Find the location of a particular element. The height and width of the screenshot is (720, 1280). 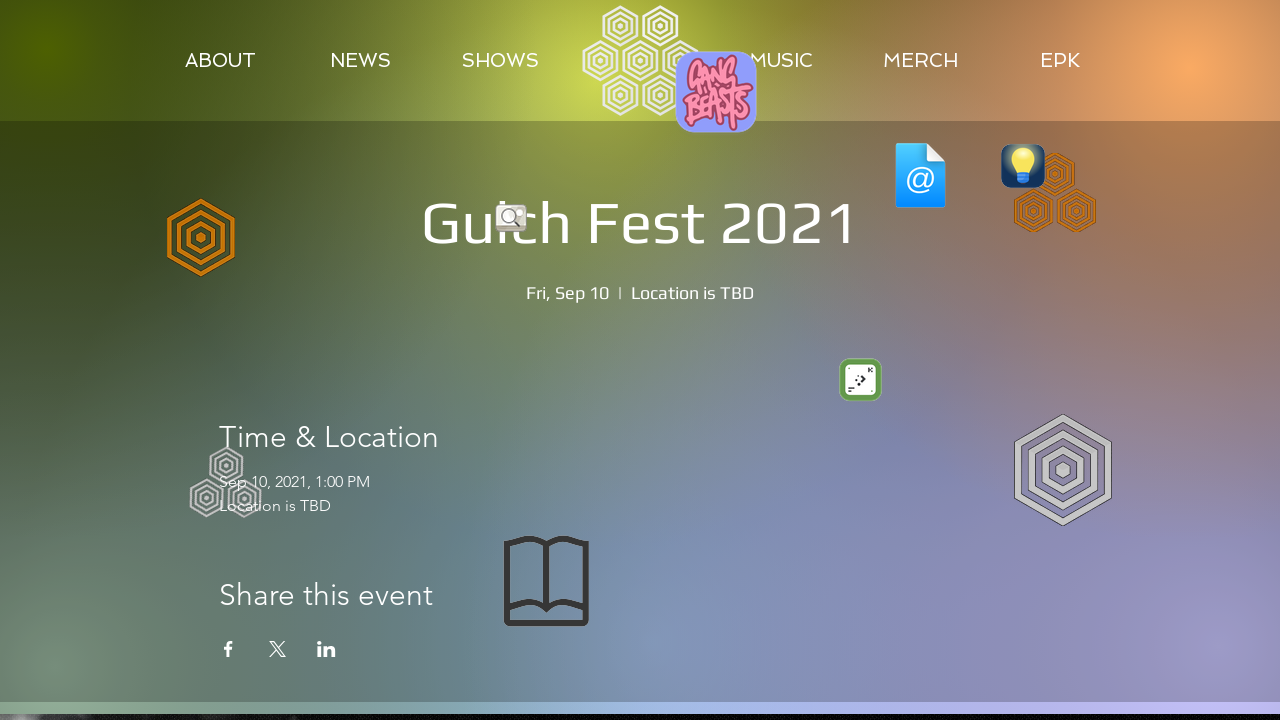

access CPU and processor settings is located at coordinates (860, 380).